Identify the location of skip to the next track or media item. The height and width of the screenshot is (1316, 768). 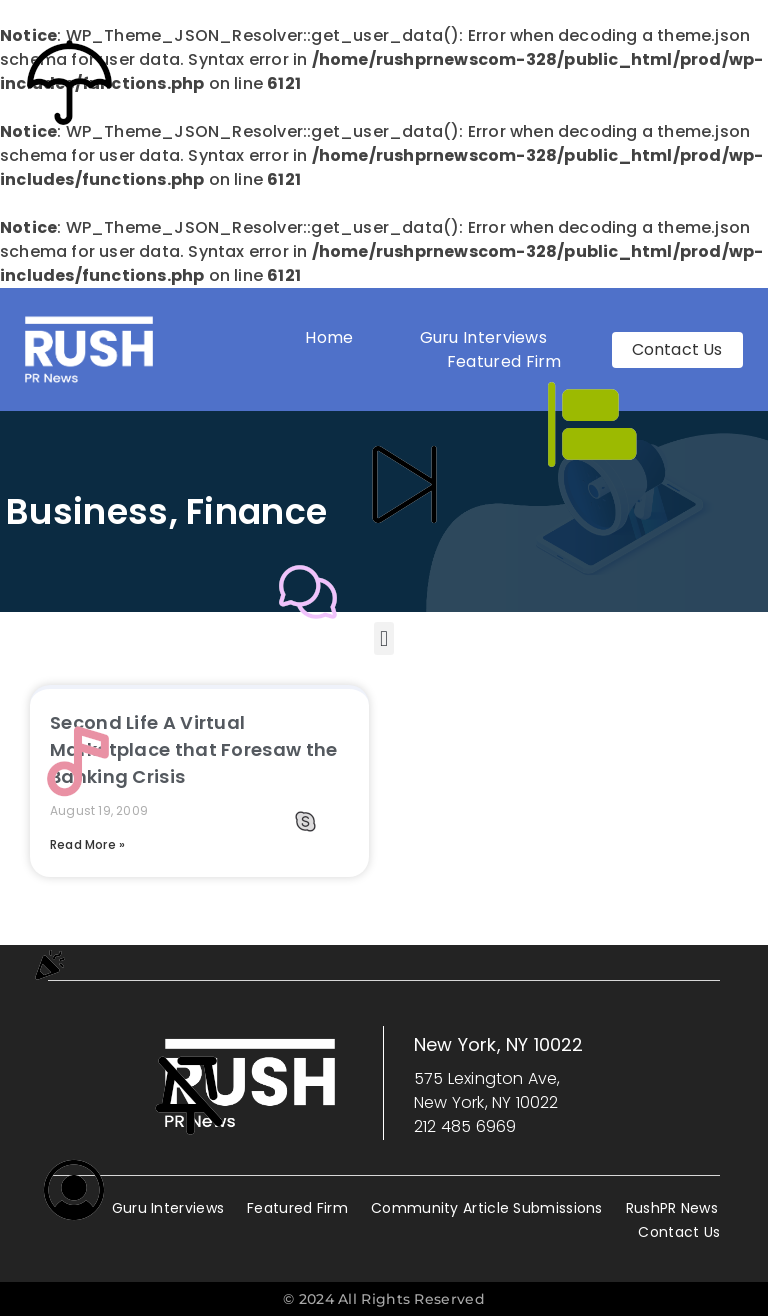
(404, 484).